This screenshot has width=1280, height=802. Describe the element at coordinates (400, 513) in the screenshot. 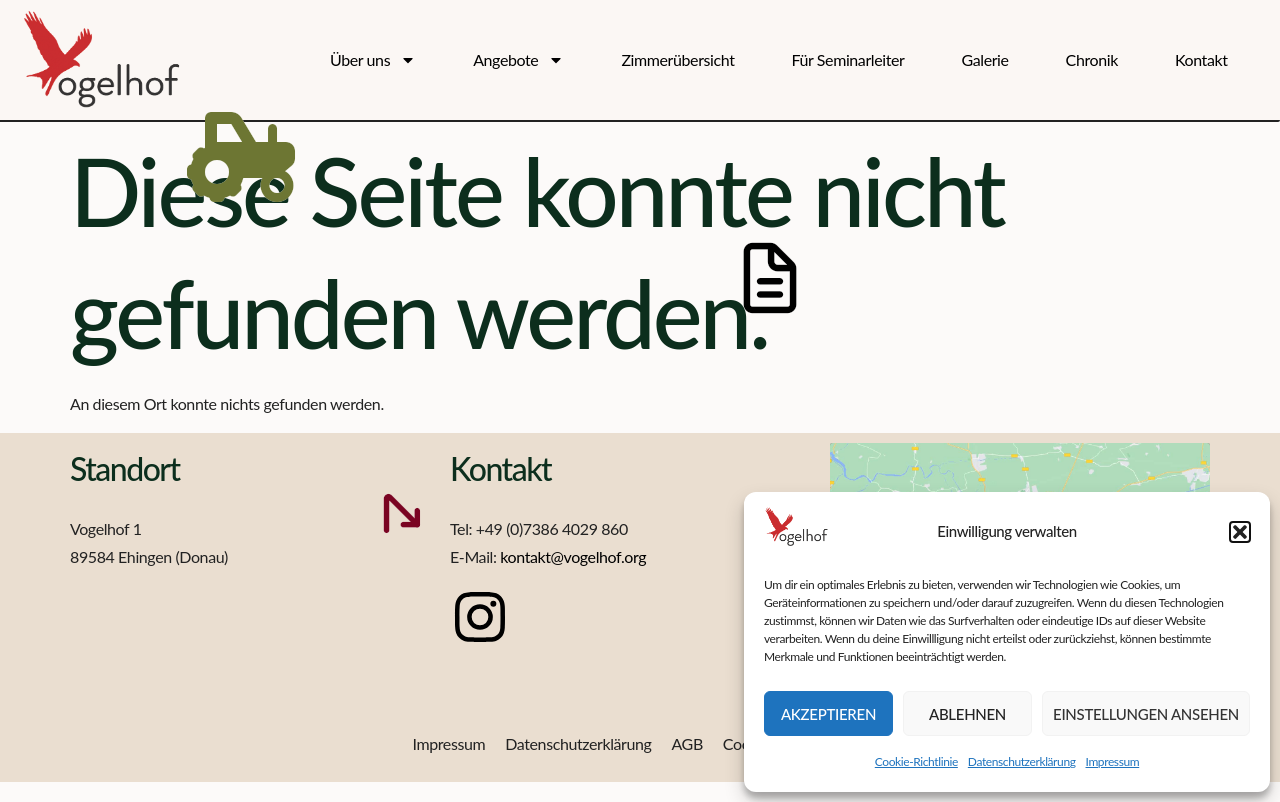

I see `make a sharp right turn (navigation direction)` at that location.